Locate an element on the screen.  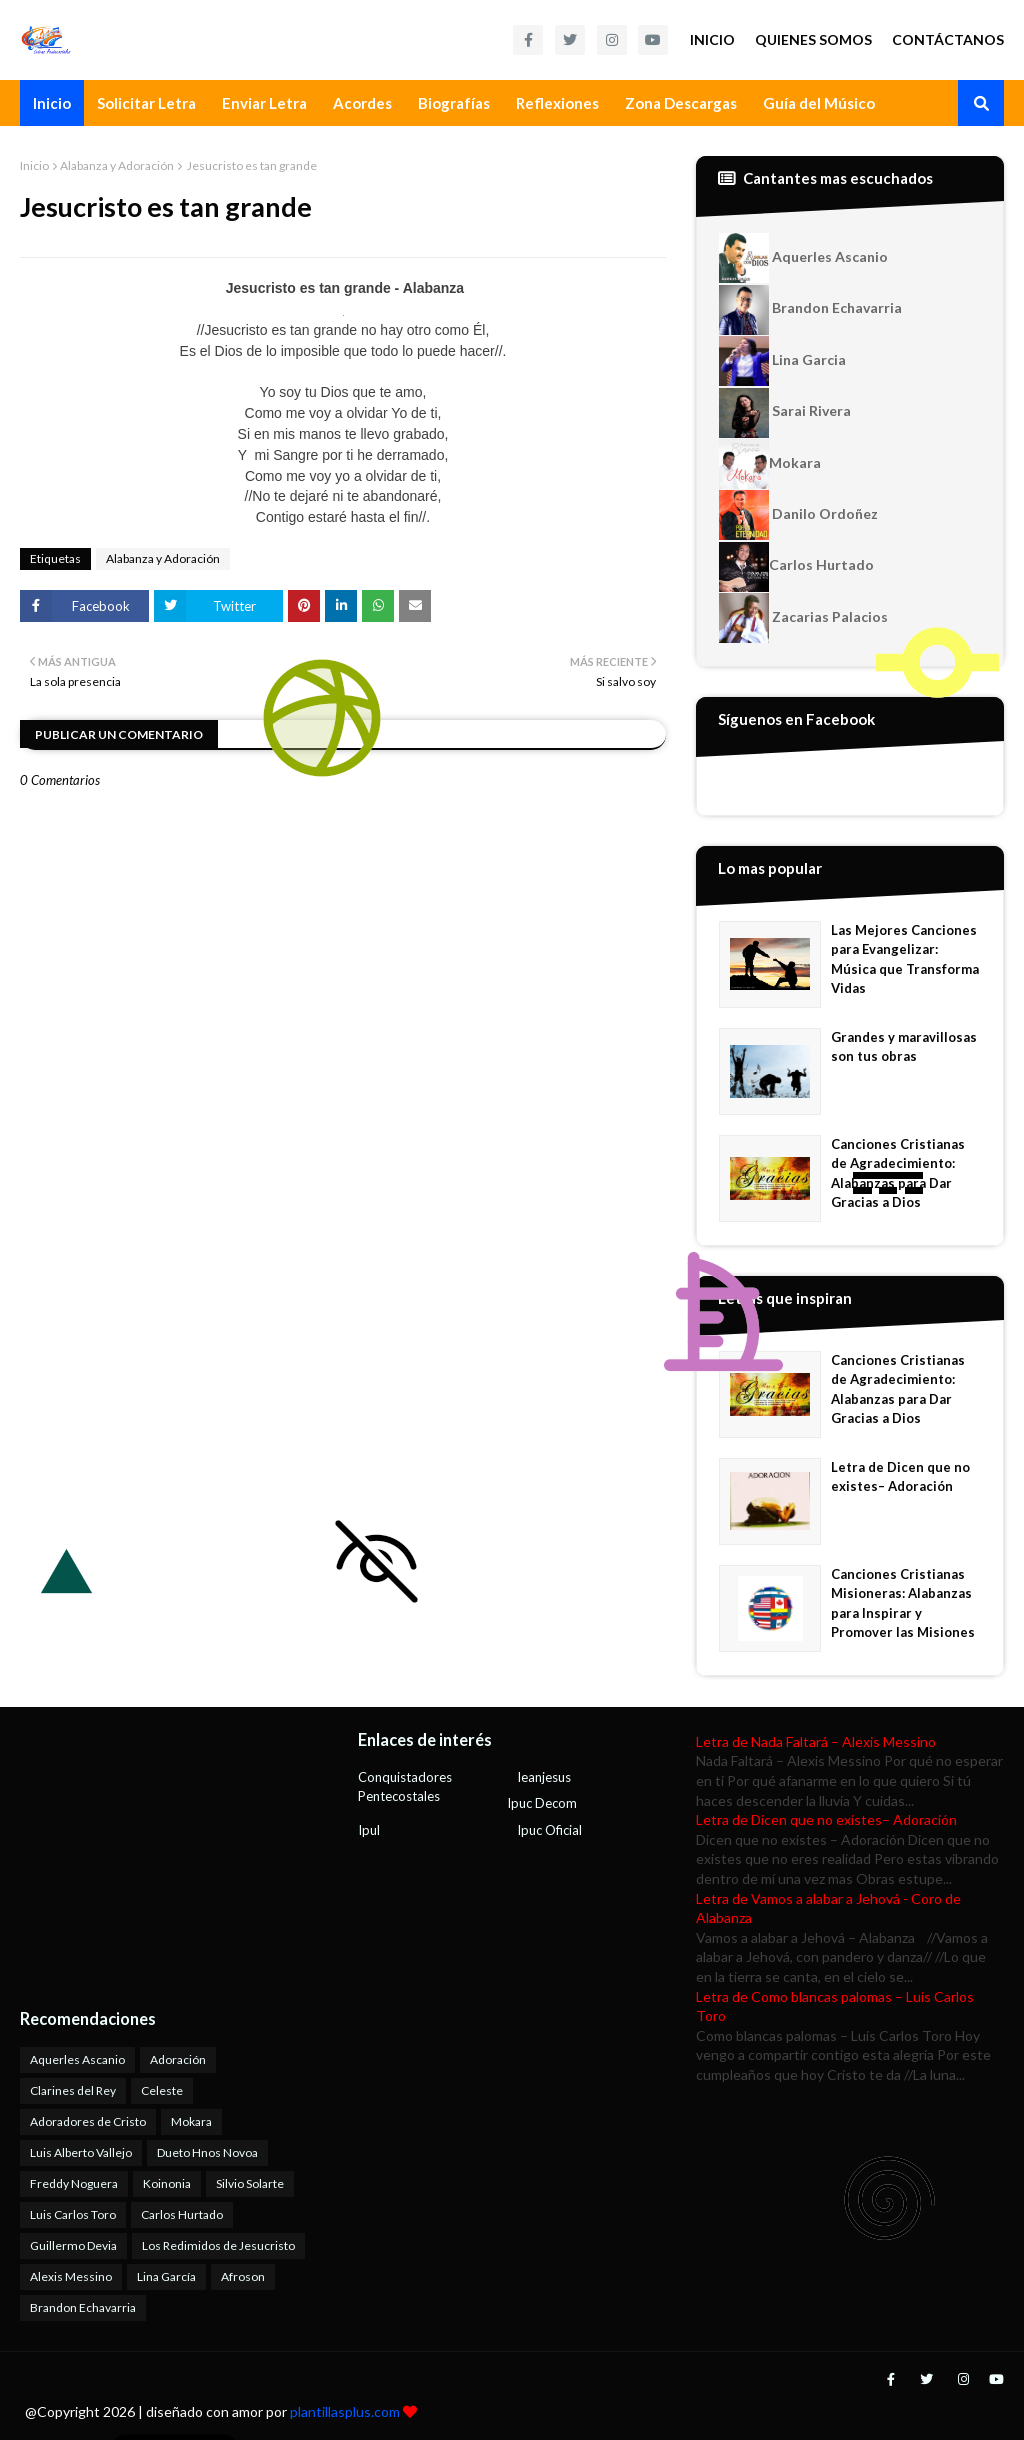
view landmark or tourist attraction is located at coordinates (723, 1311).